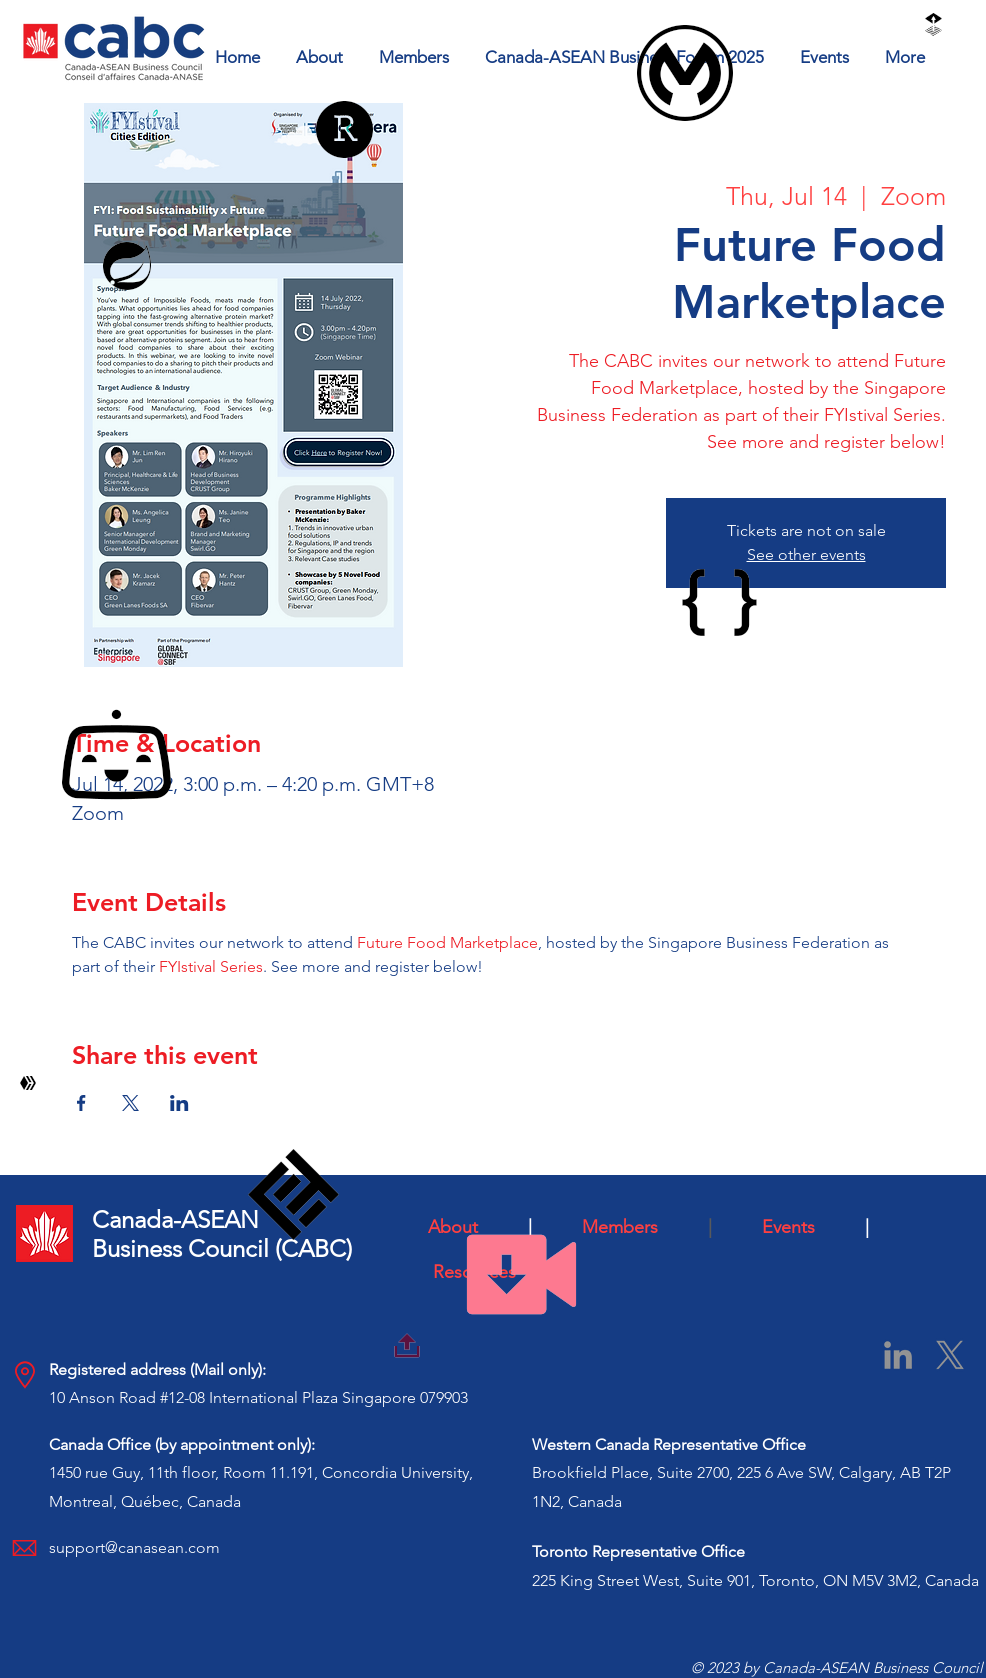 This screenshot has height=1678, width=986. Describe the element at coordinates (28, 1083) in the screenshot. I see `hive blockchain platform logo` at that location.